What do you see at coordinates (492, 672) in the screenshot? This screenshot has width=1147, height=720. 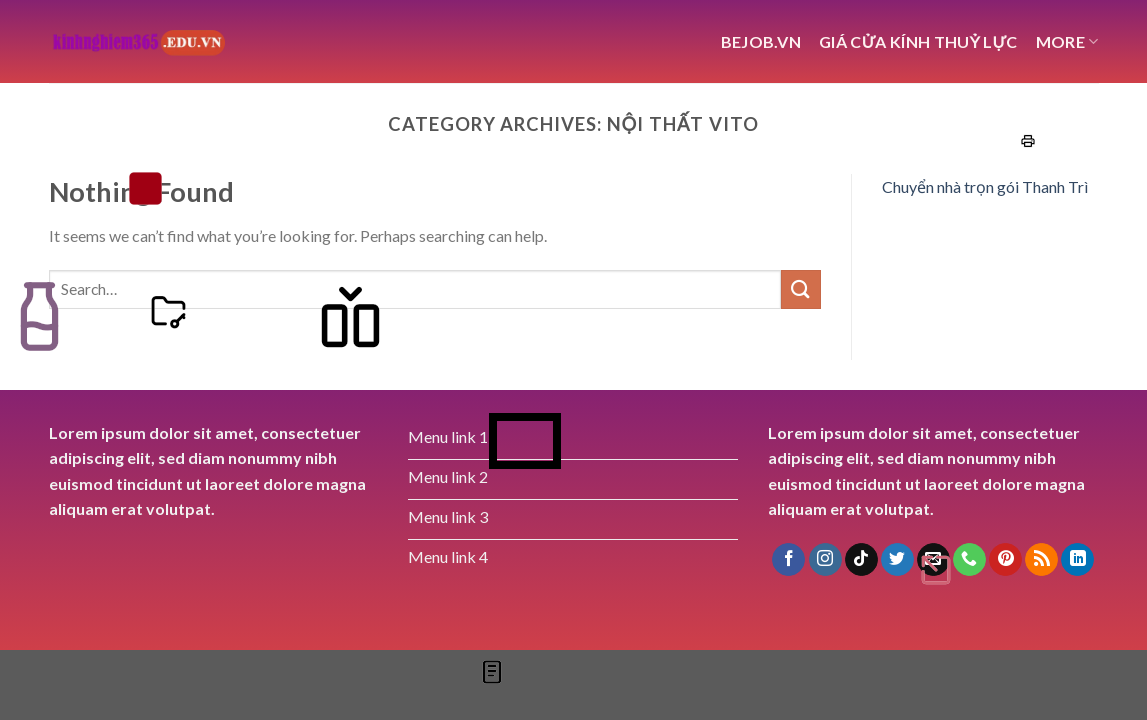 I see `view your notes` at bounding box center [492, 672].